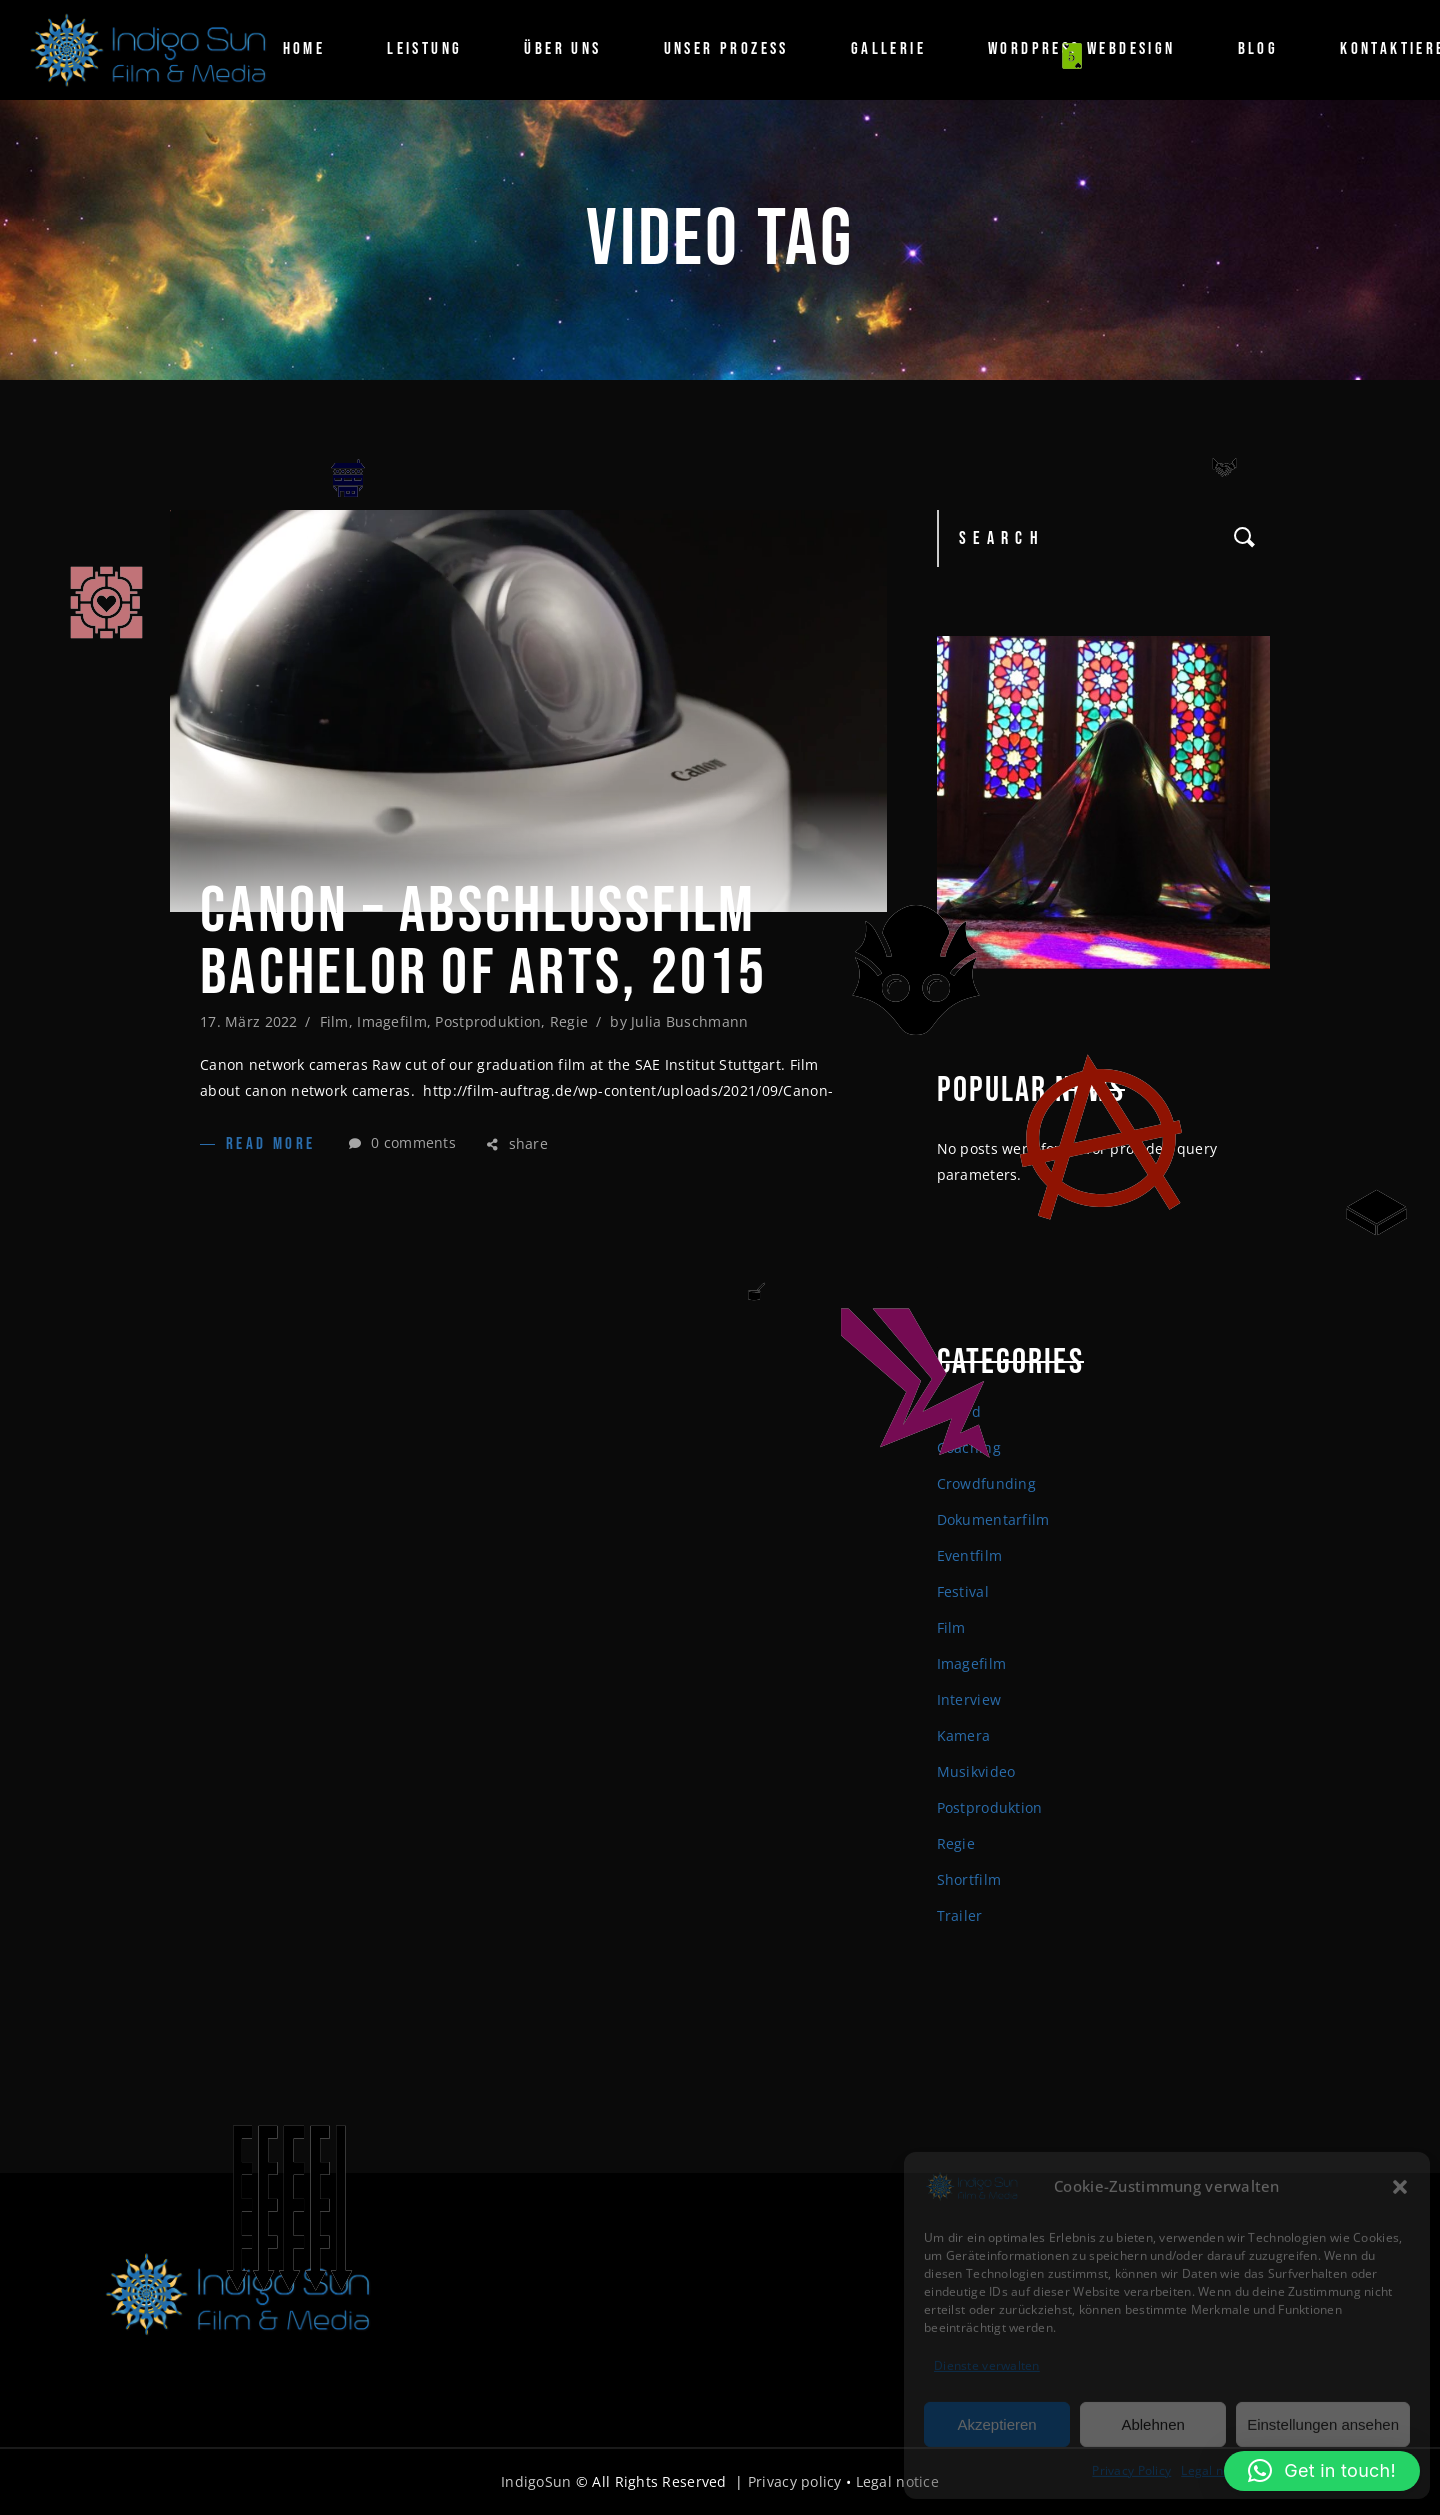 The image size is (1440, 2515). Describe the element at coordinates (914, 1382) in the screenshot. I see `activate focus mode or concentration boost` at that location.